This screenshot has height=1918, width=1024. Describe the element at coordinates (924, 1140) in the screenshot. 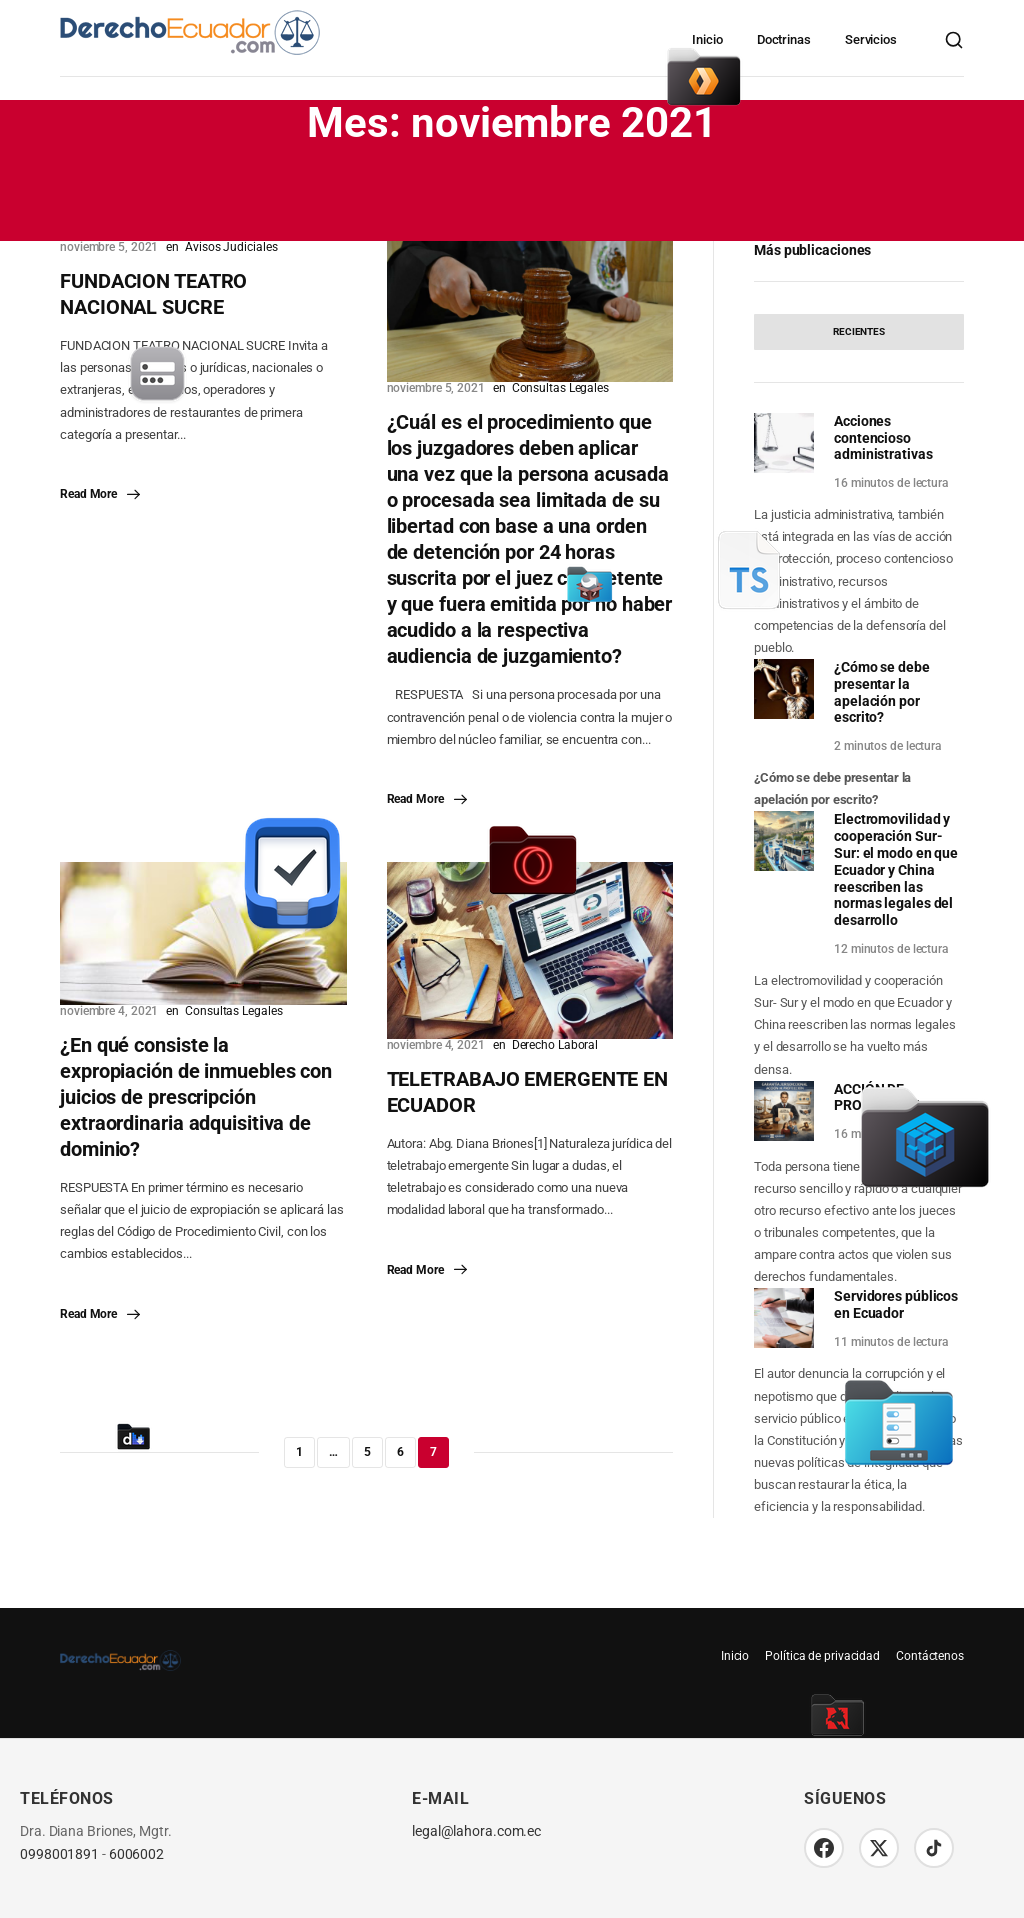

I see `open sequelize project folder` at that location.